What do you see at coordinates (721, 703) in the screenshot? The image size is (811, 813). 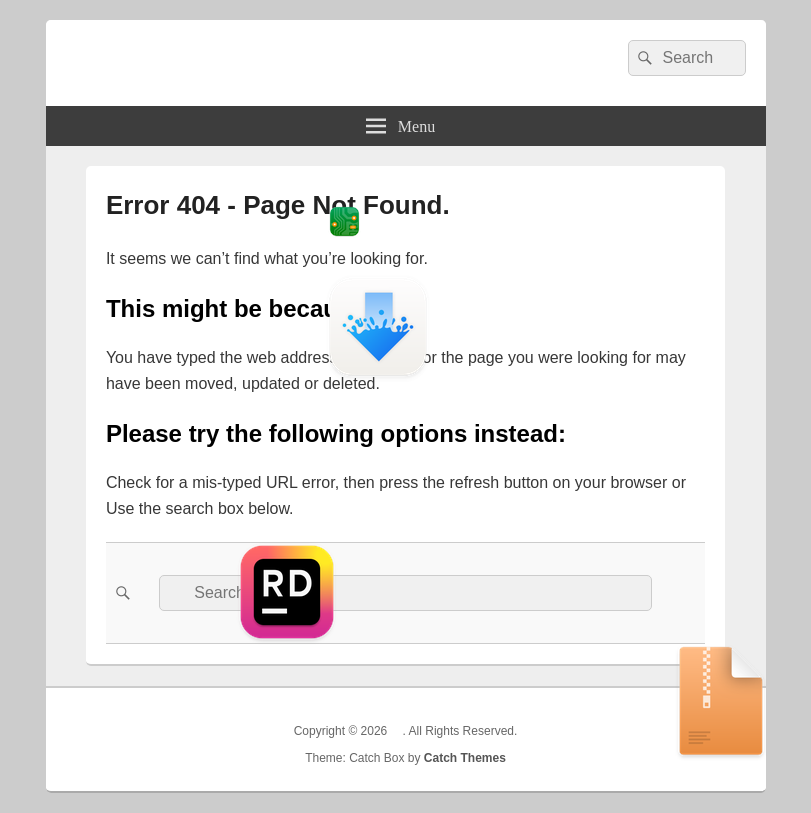 I see `a compressed or archived file package` at bounding box center [721, 703].